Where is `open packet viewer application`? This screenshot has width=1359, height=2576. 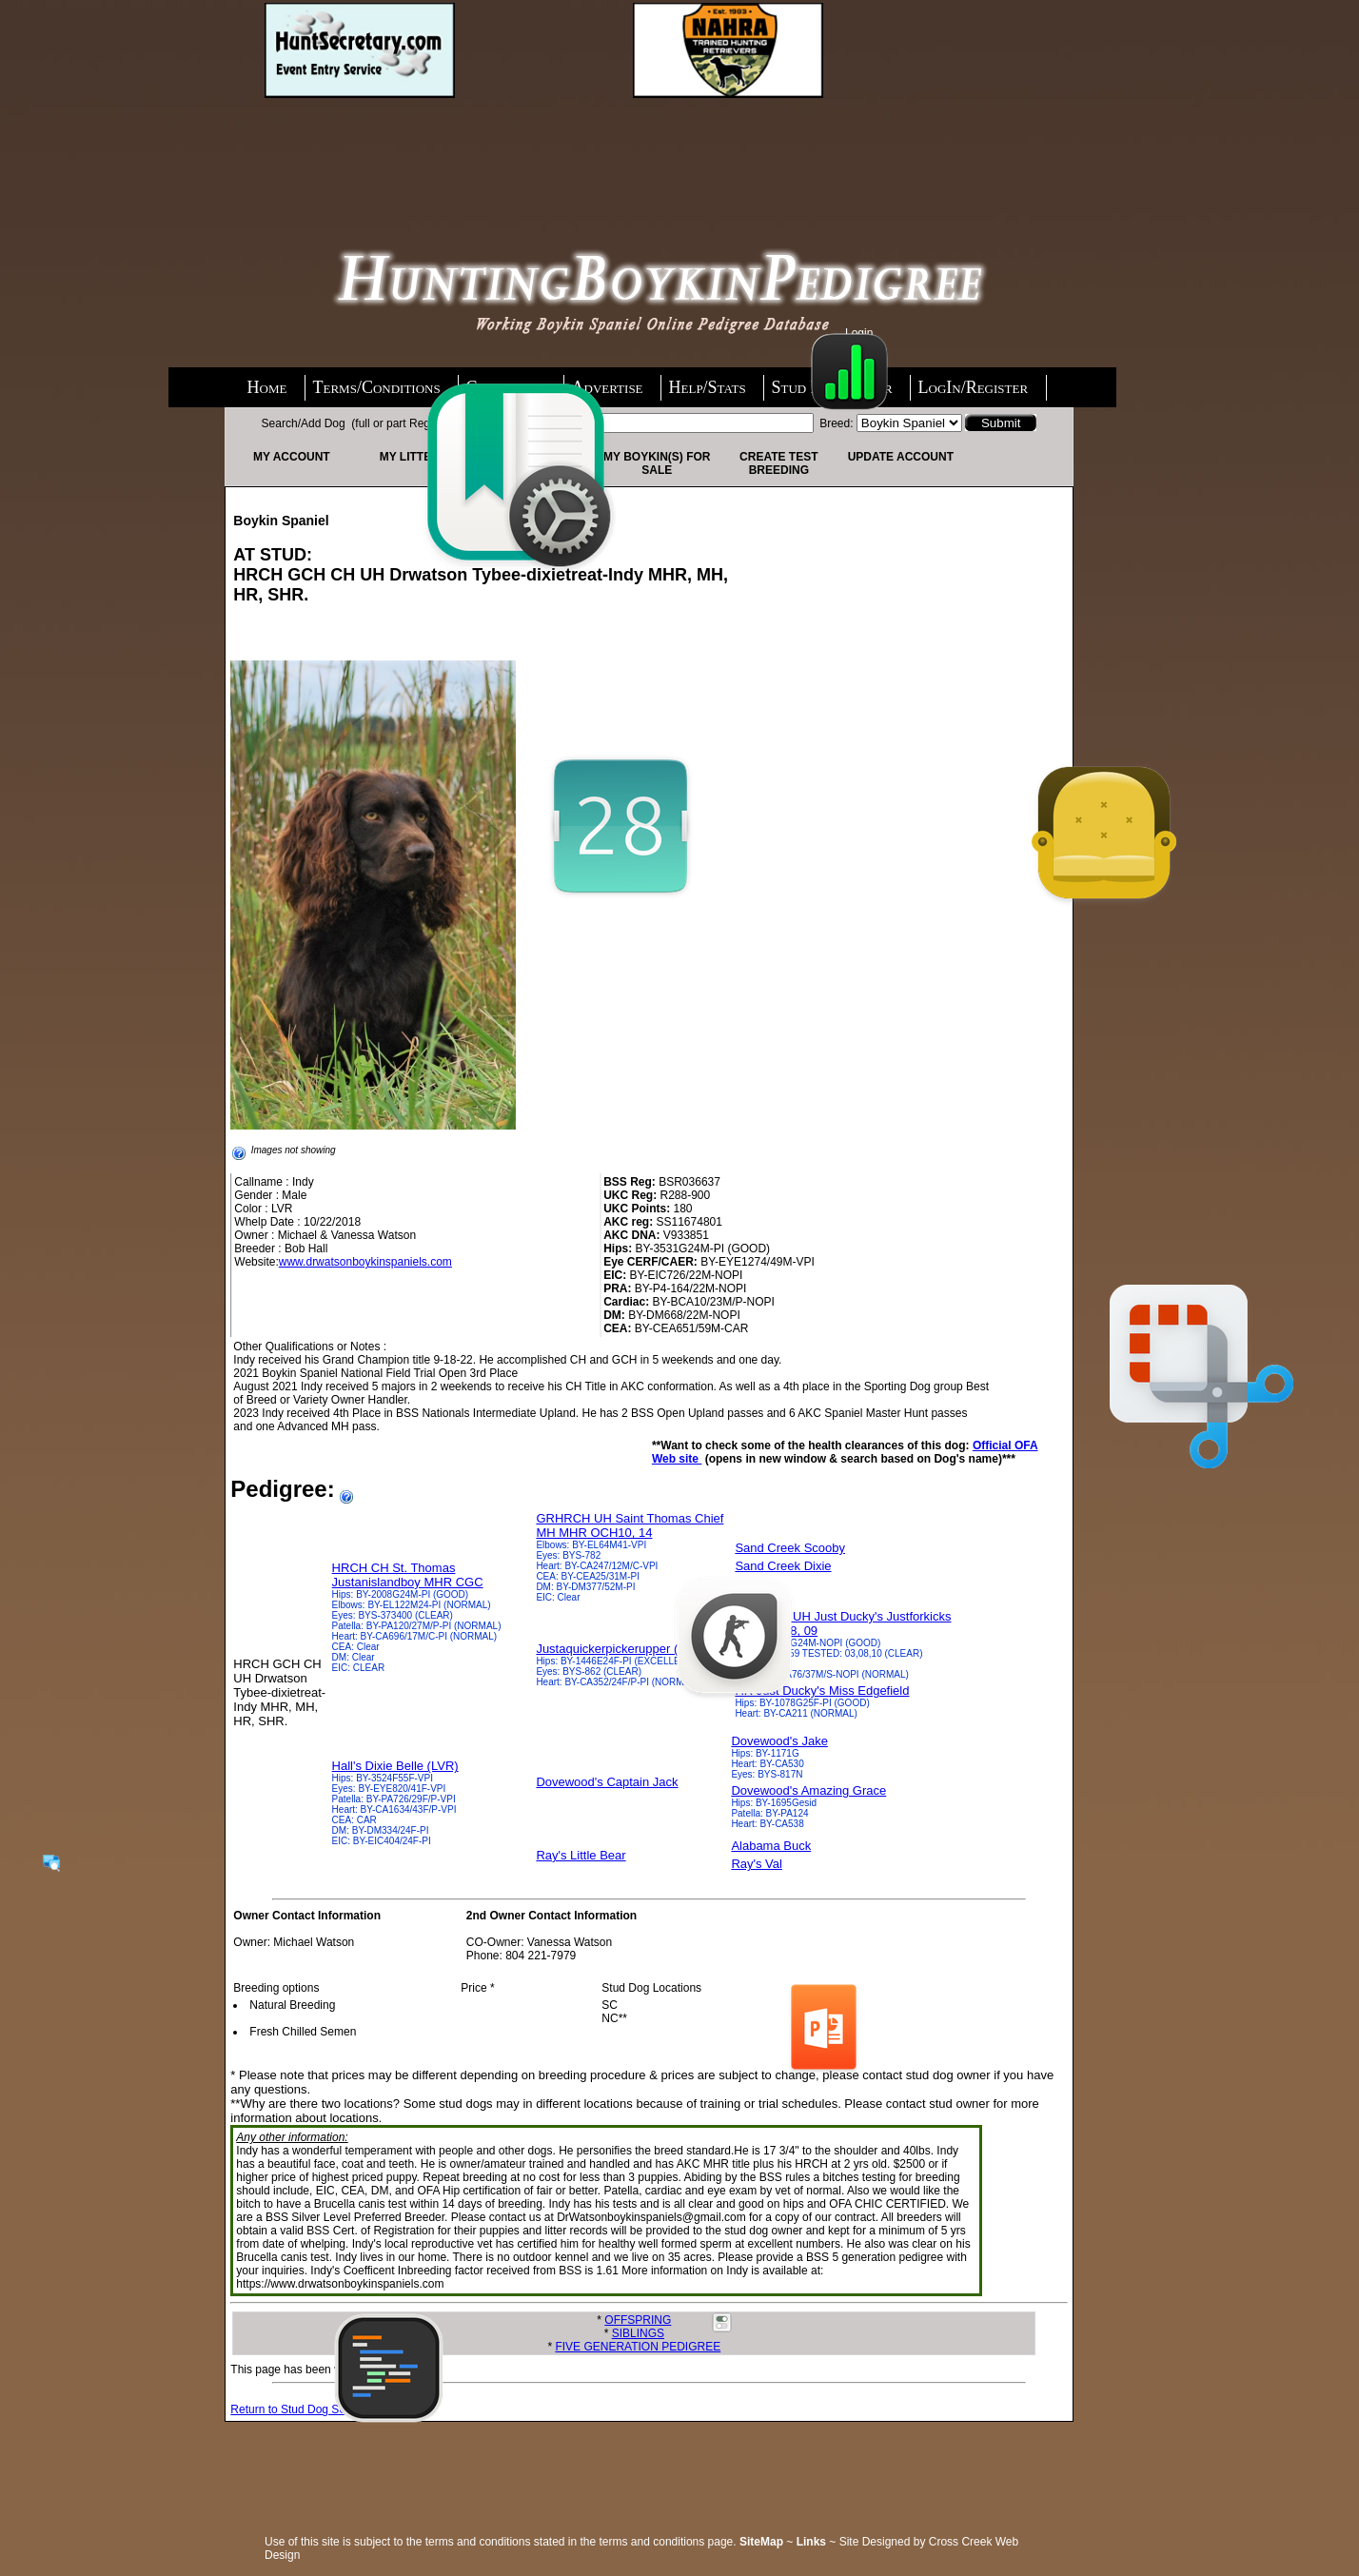
open packet viewer application is located at coordinates (51, 1863).